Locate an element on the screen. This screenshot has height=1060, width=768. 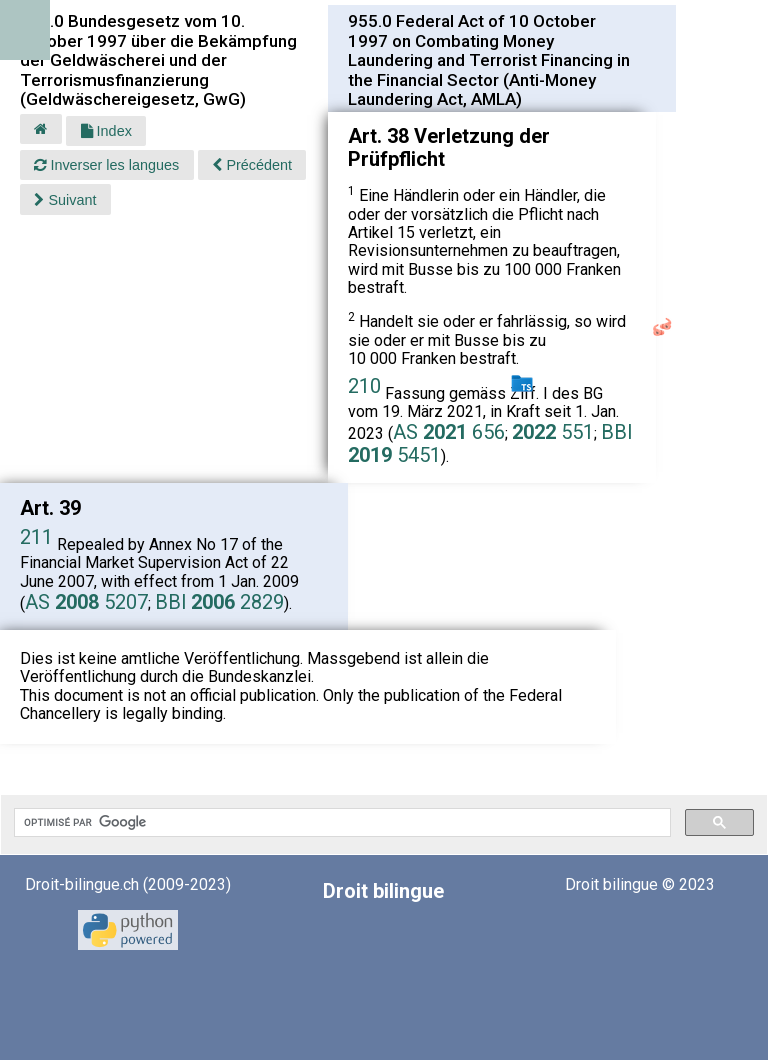
typescript project folder is located at coordinates (522, 384).